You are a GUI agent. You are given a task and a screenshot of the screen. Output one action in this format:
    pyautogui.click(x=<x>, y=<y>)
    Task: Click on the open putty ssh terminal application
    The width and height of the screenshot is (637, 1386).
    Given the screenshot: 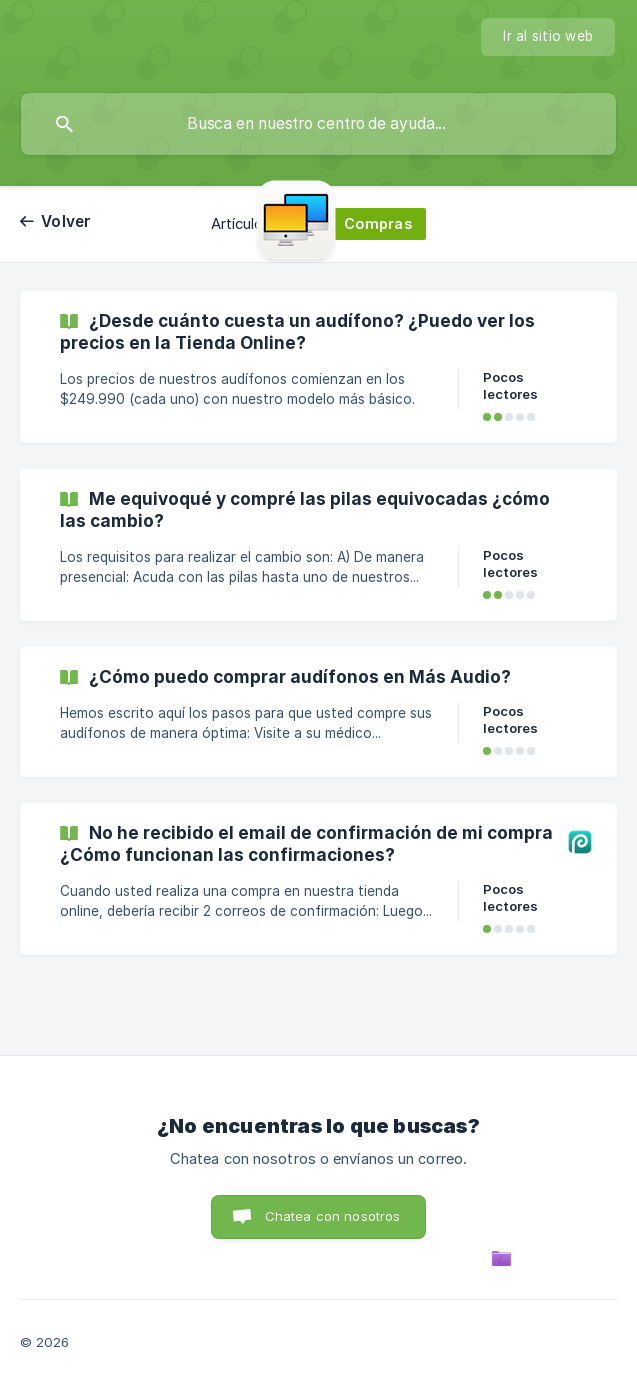 What is the action you would take?
    pyautogui.click(x=296, y=220)
    